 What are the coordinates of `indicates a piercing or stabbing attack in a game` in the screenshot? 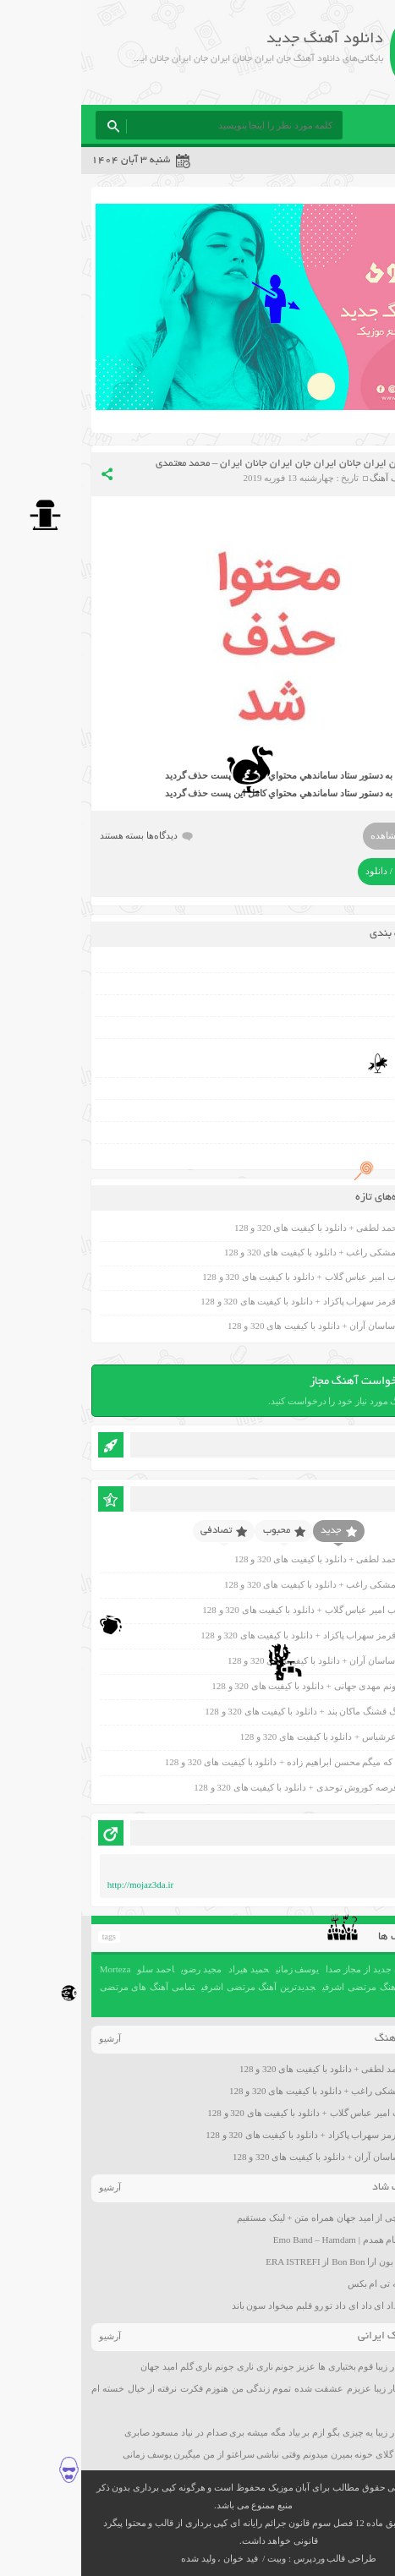 It's located at (276, 298).